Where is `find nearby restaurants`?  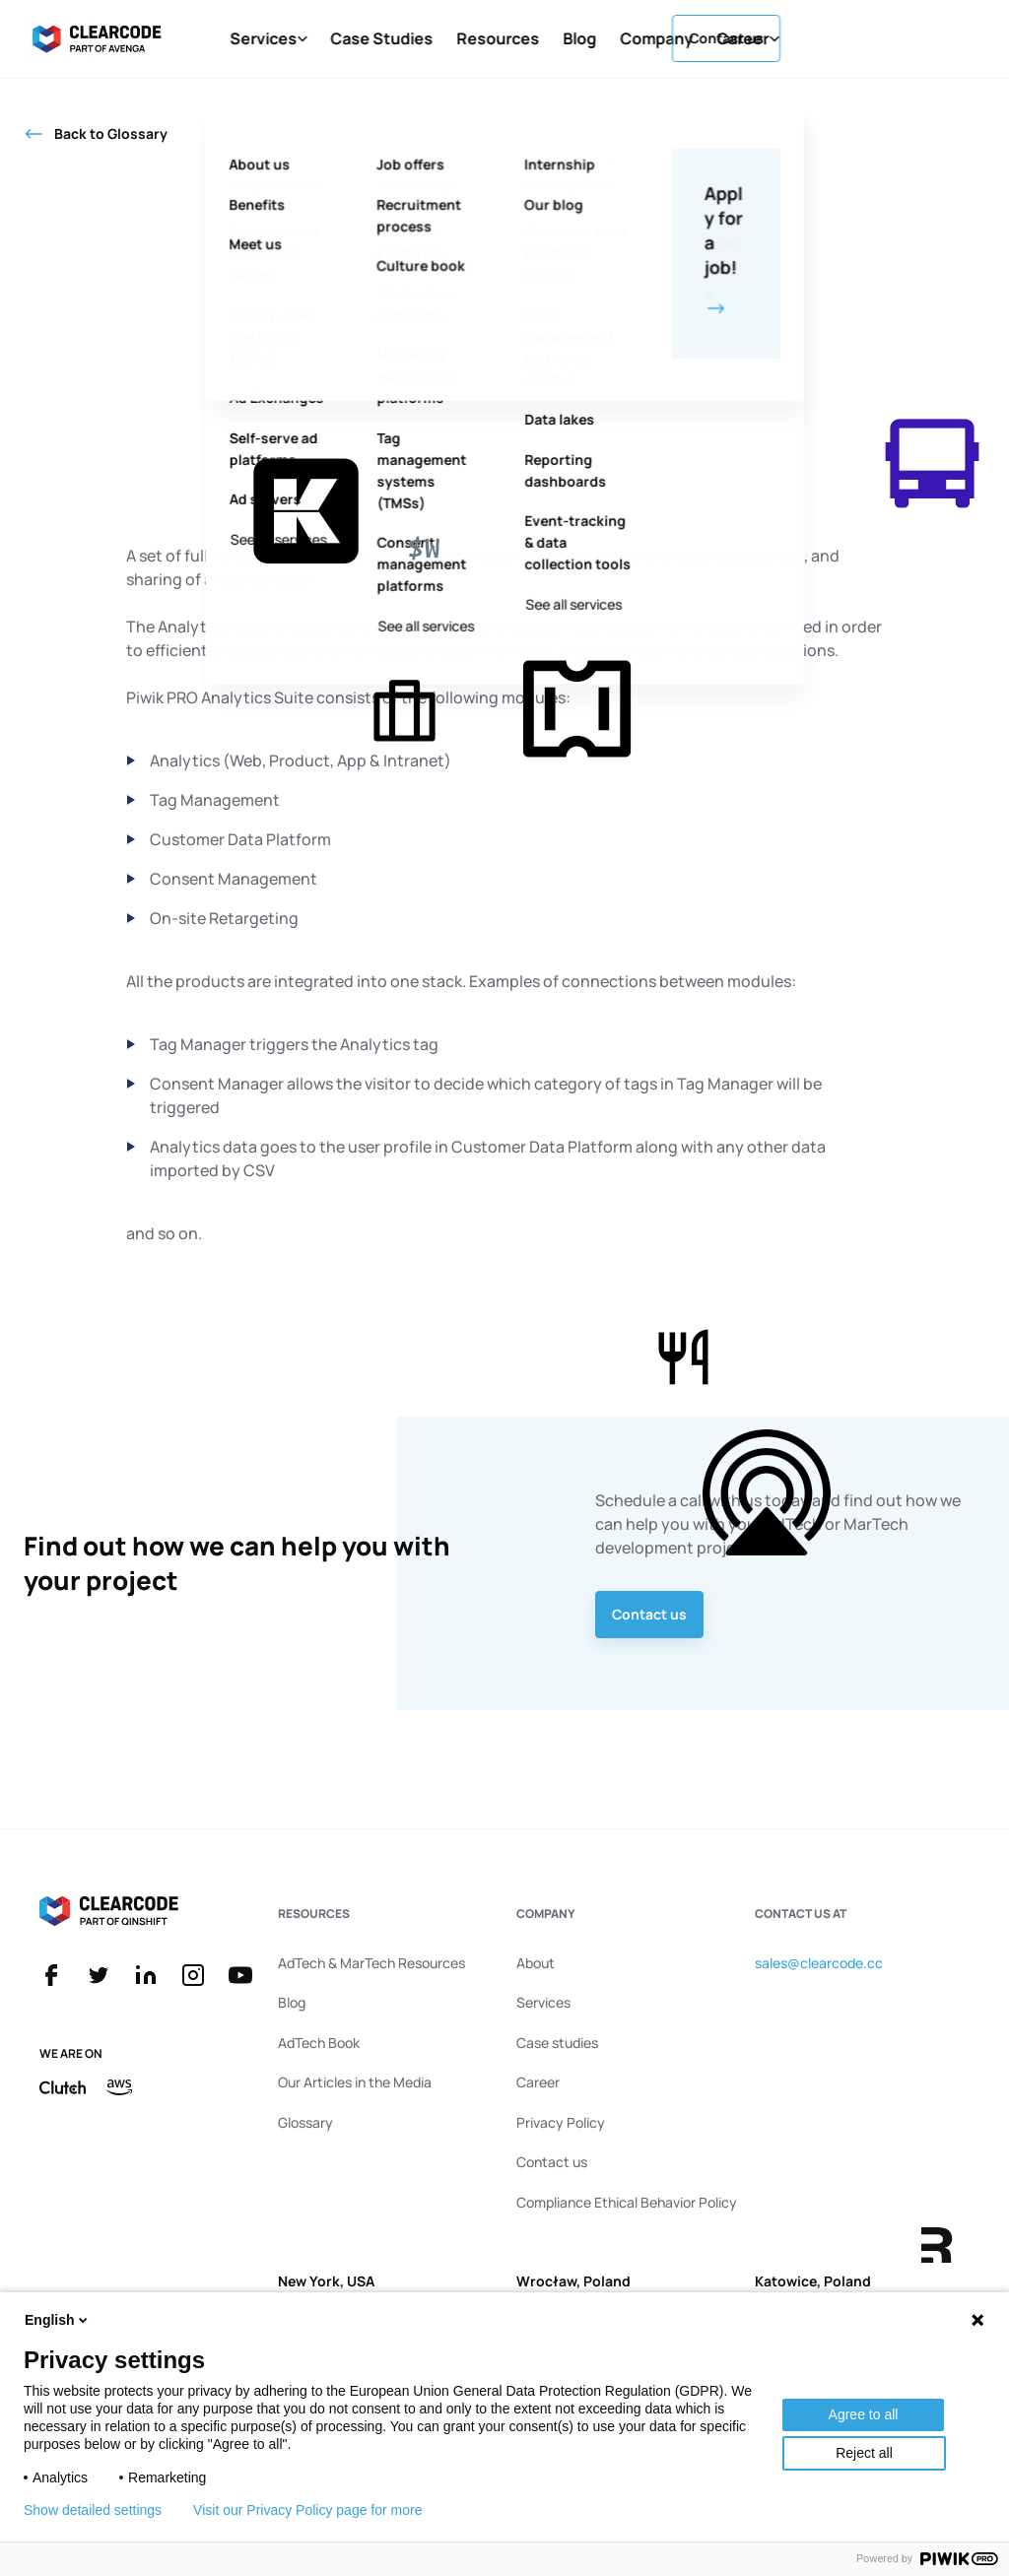 find nearby restaurants is located at coordinates (683, 1356).